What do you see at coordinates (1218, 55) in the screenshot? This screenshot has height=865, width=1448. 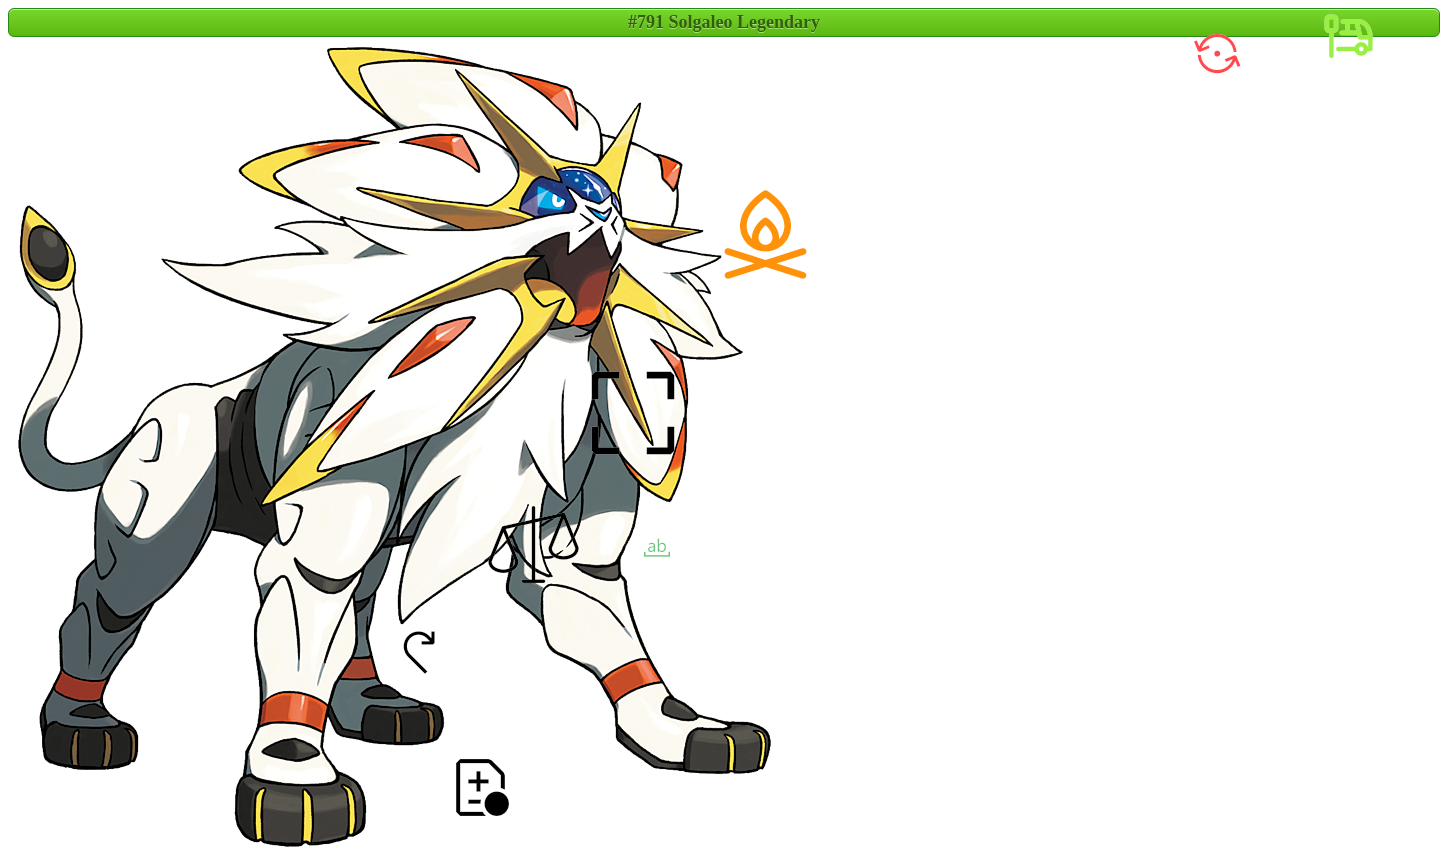 I see `reopen a previously closed issue` at bounding box center [1218, 55].